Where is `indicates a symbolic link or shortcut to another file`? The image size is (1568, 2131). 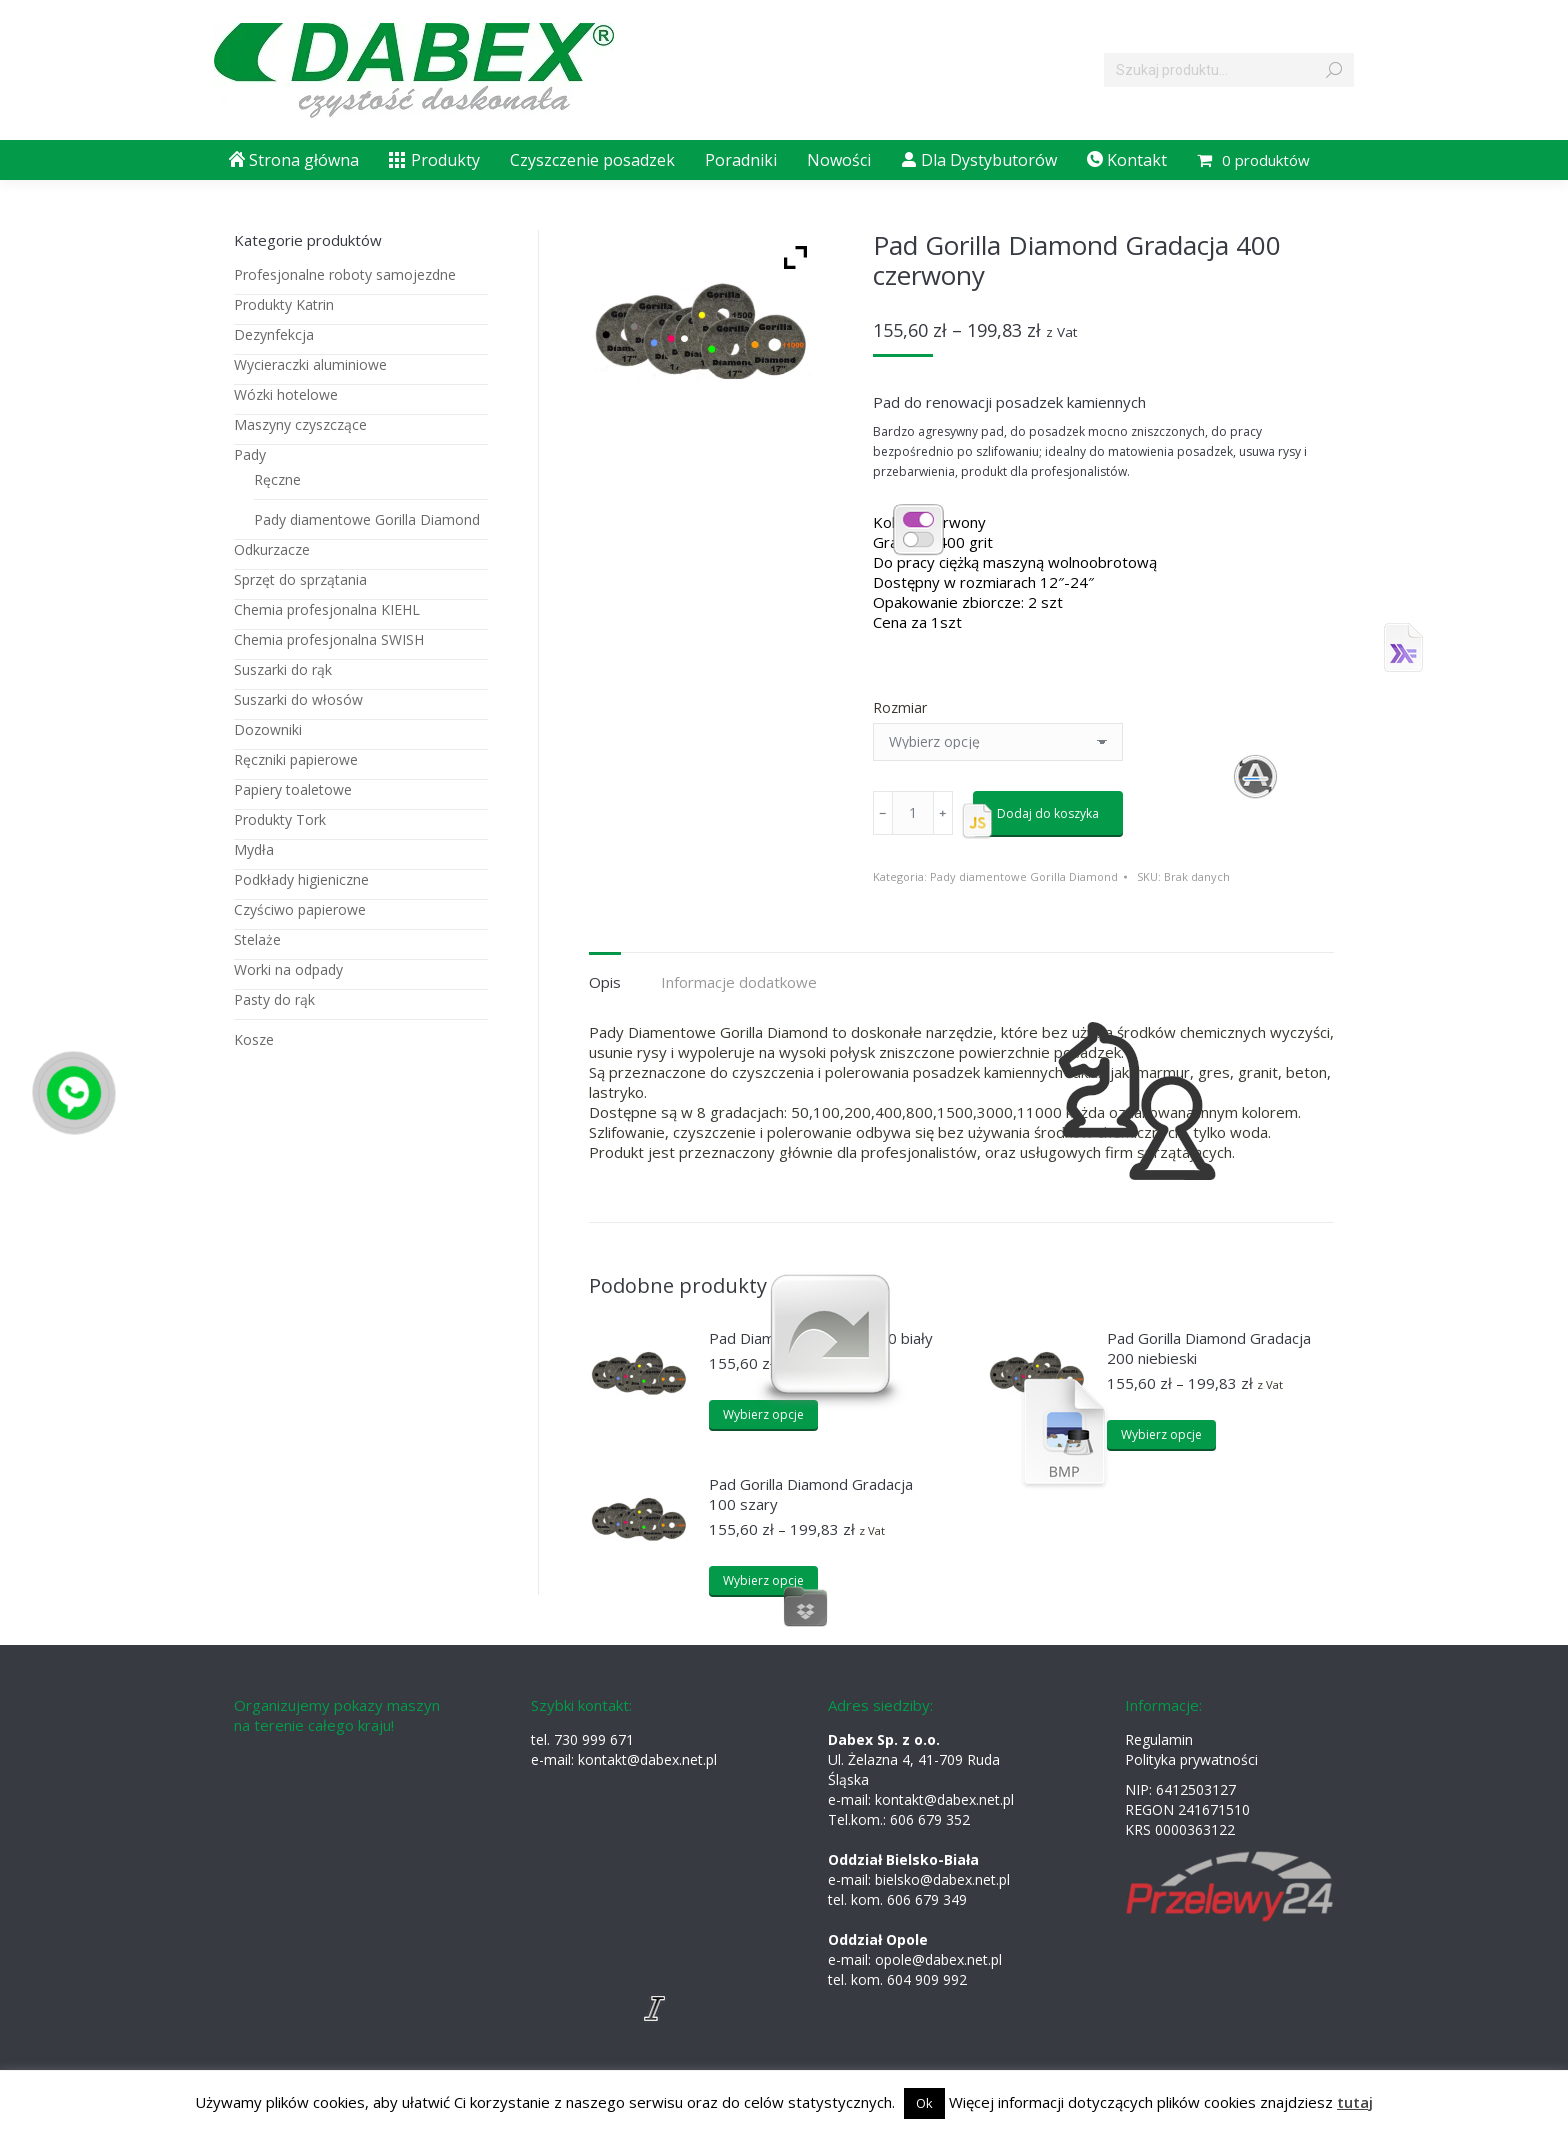 indicates a symbolic link or shortcut to another file is located at coordinates (831, 1340).